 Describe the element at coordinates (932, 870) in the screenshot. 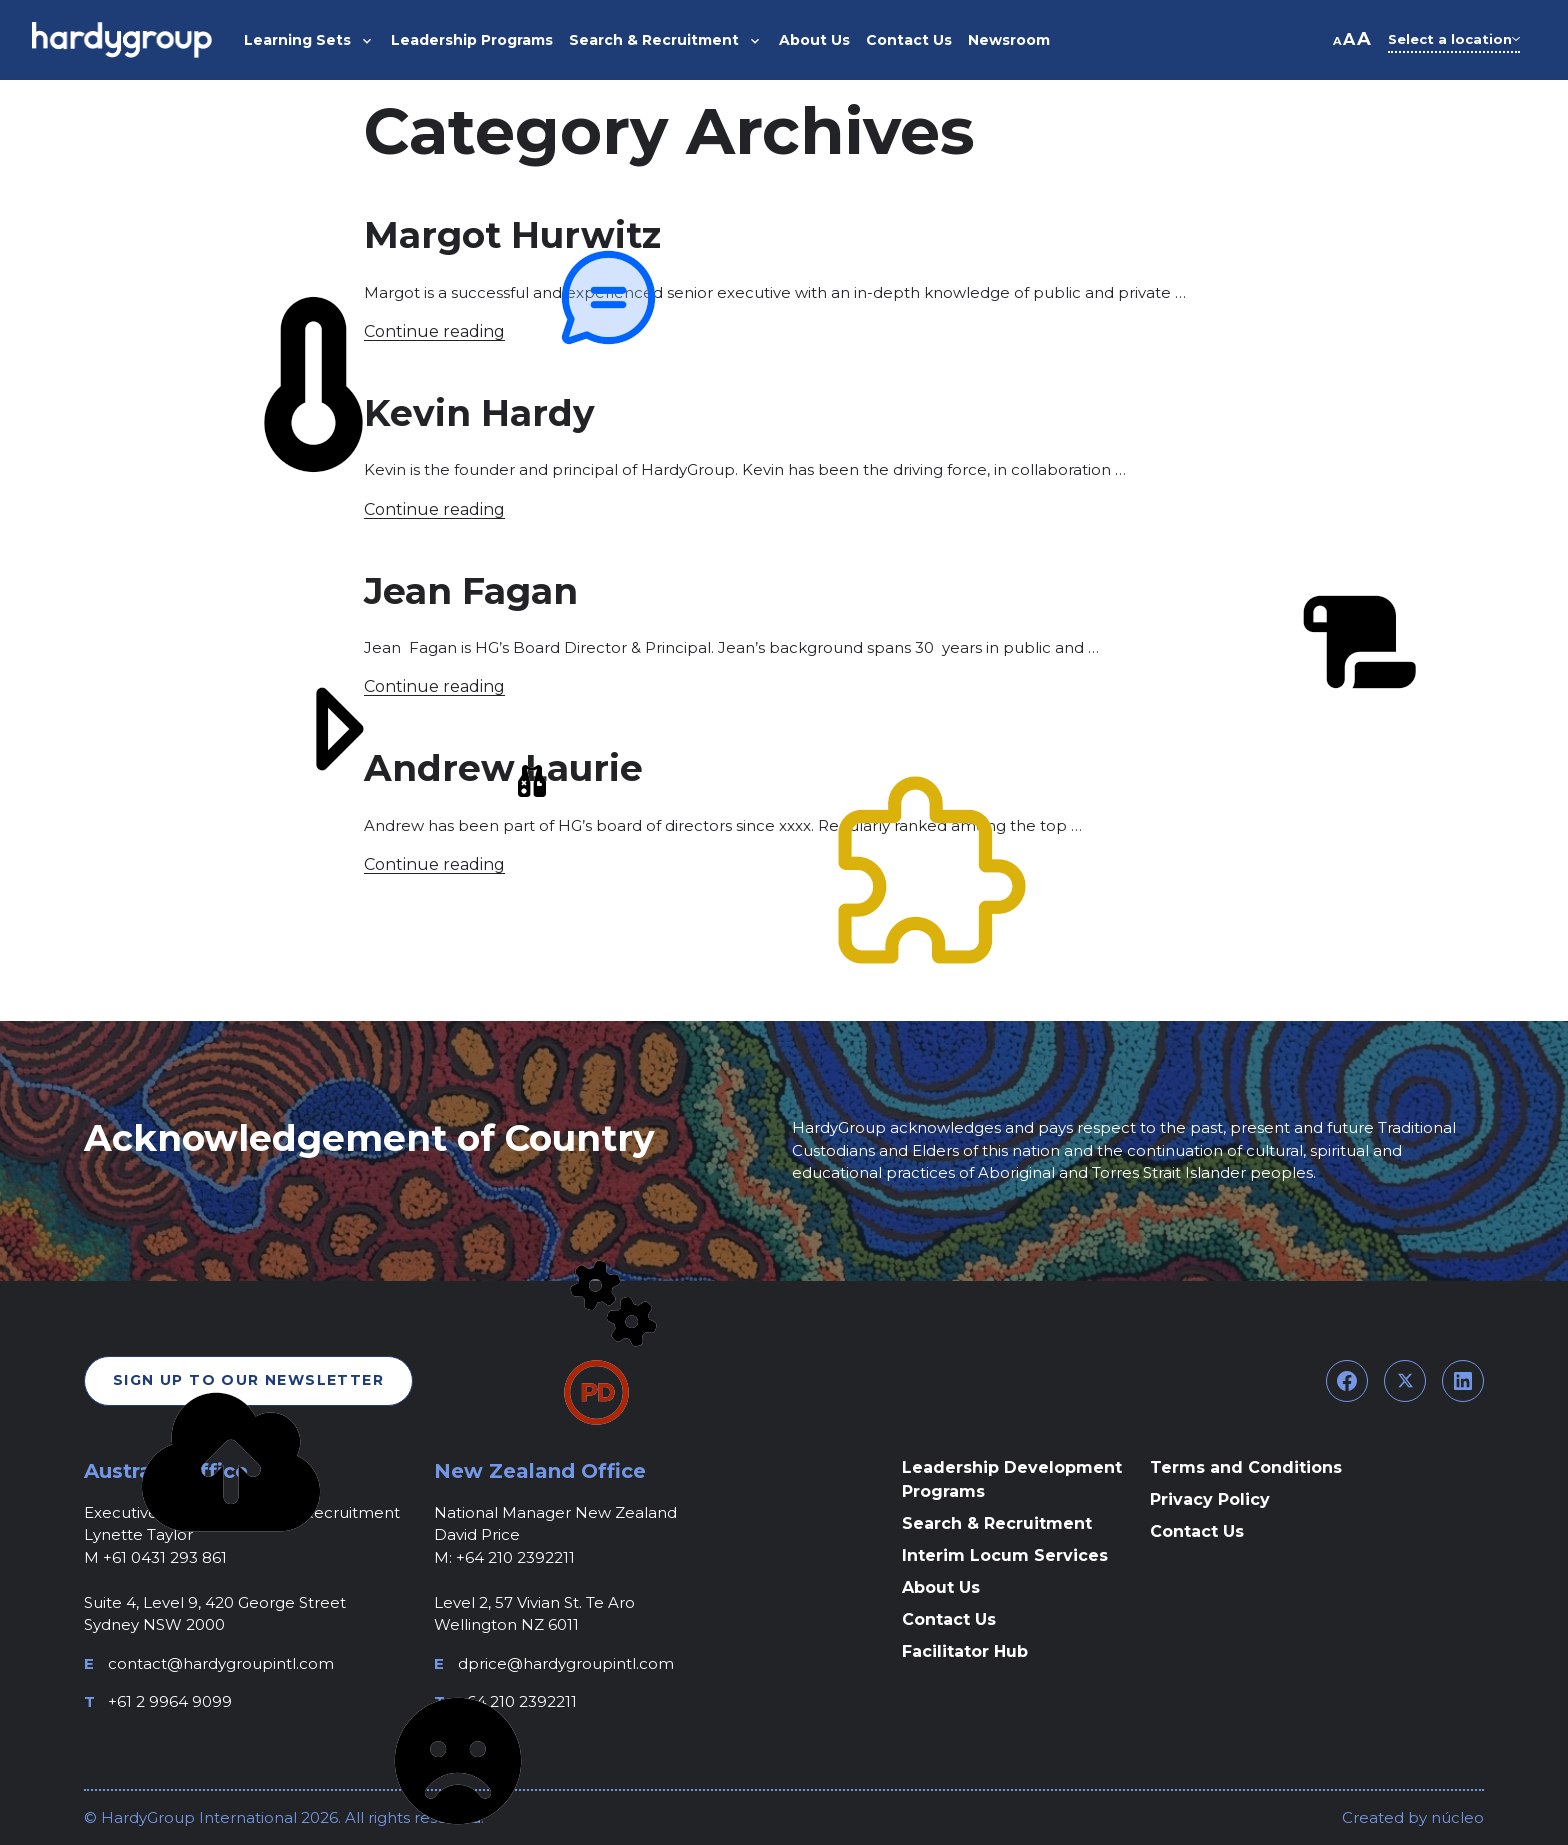

I see `access browser extensions or plugins` at that location.